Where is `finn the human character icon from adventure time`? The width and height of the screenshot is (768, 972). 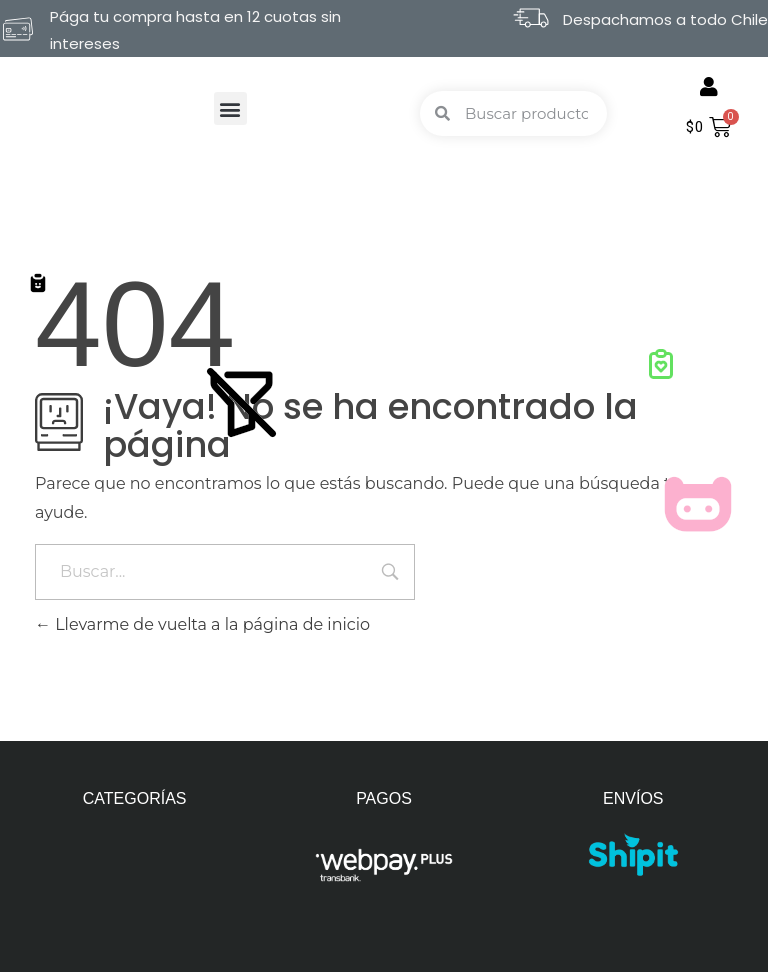
finn the human character icon from adventure time is located at coordinates (698, 503).